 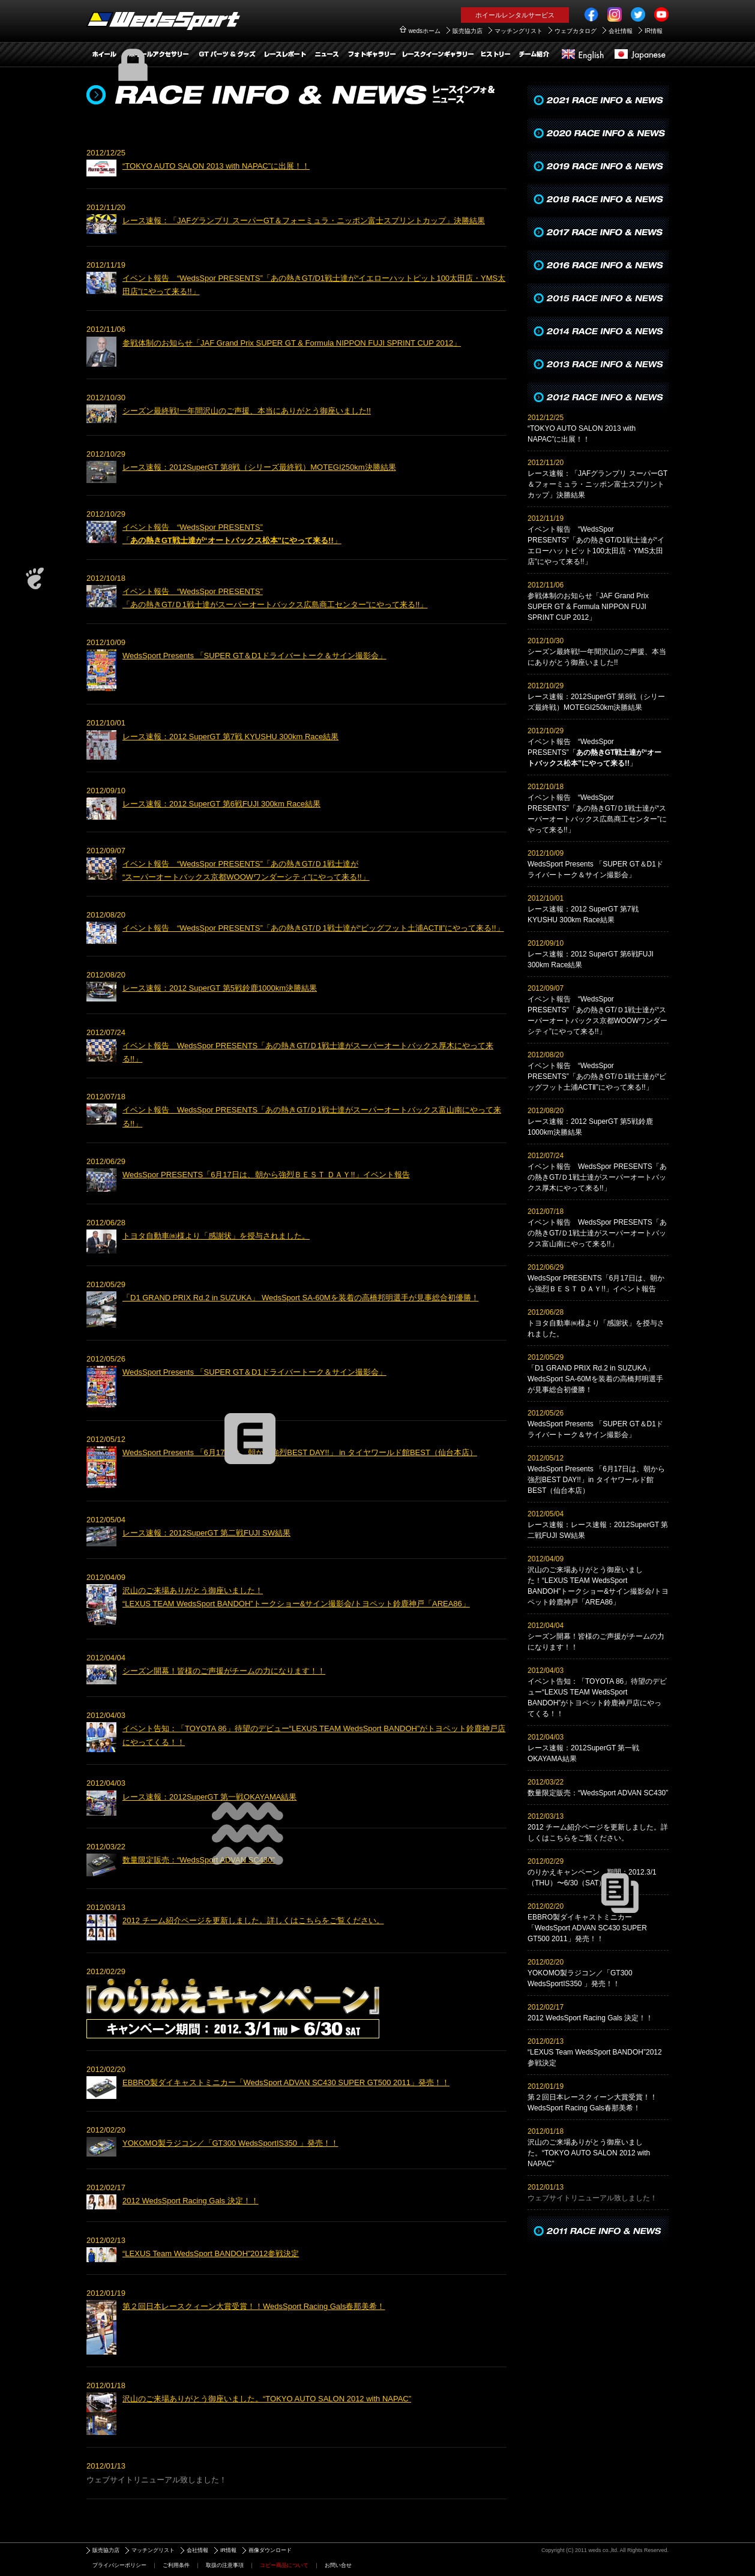 I want to click on indicates a secure connection, so click(x=133, y=66).